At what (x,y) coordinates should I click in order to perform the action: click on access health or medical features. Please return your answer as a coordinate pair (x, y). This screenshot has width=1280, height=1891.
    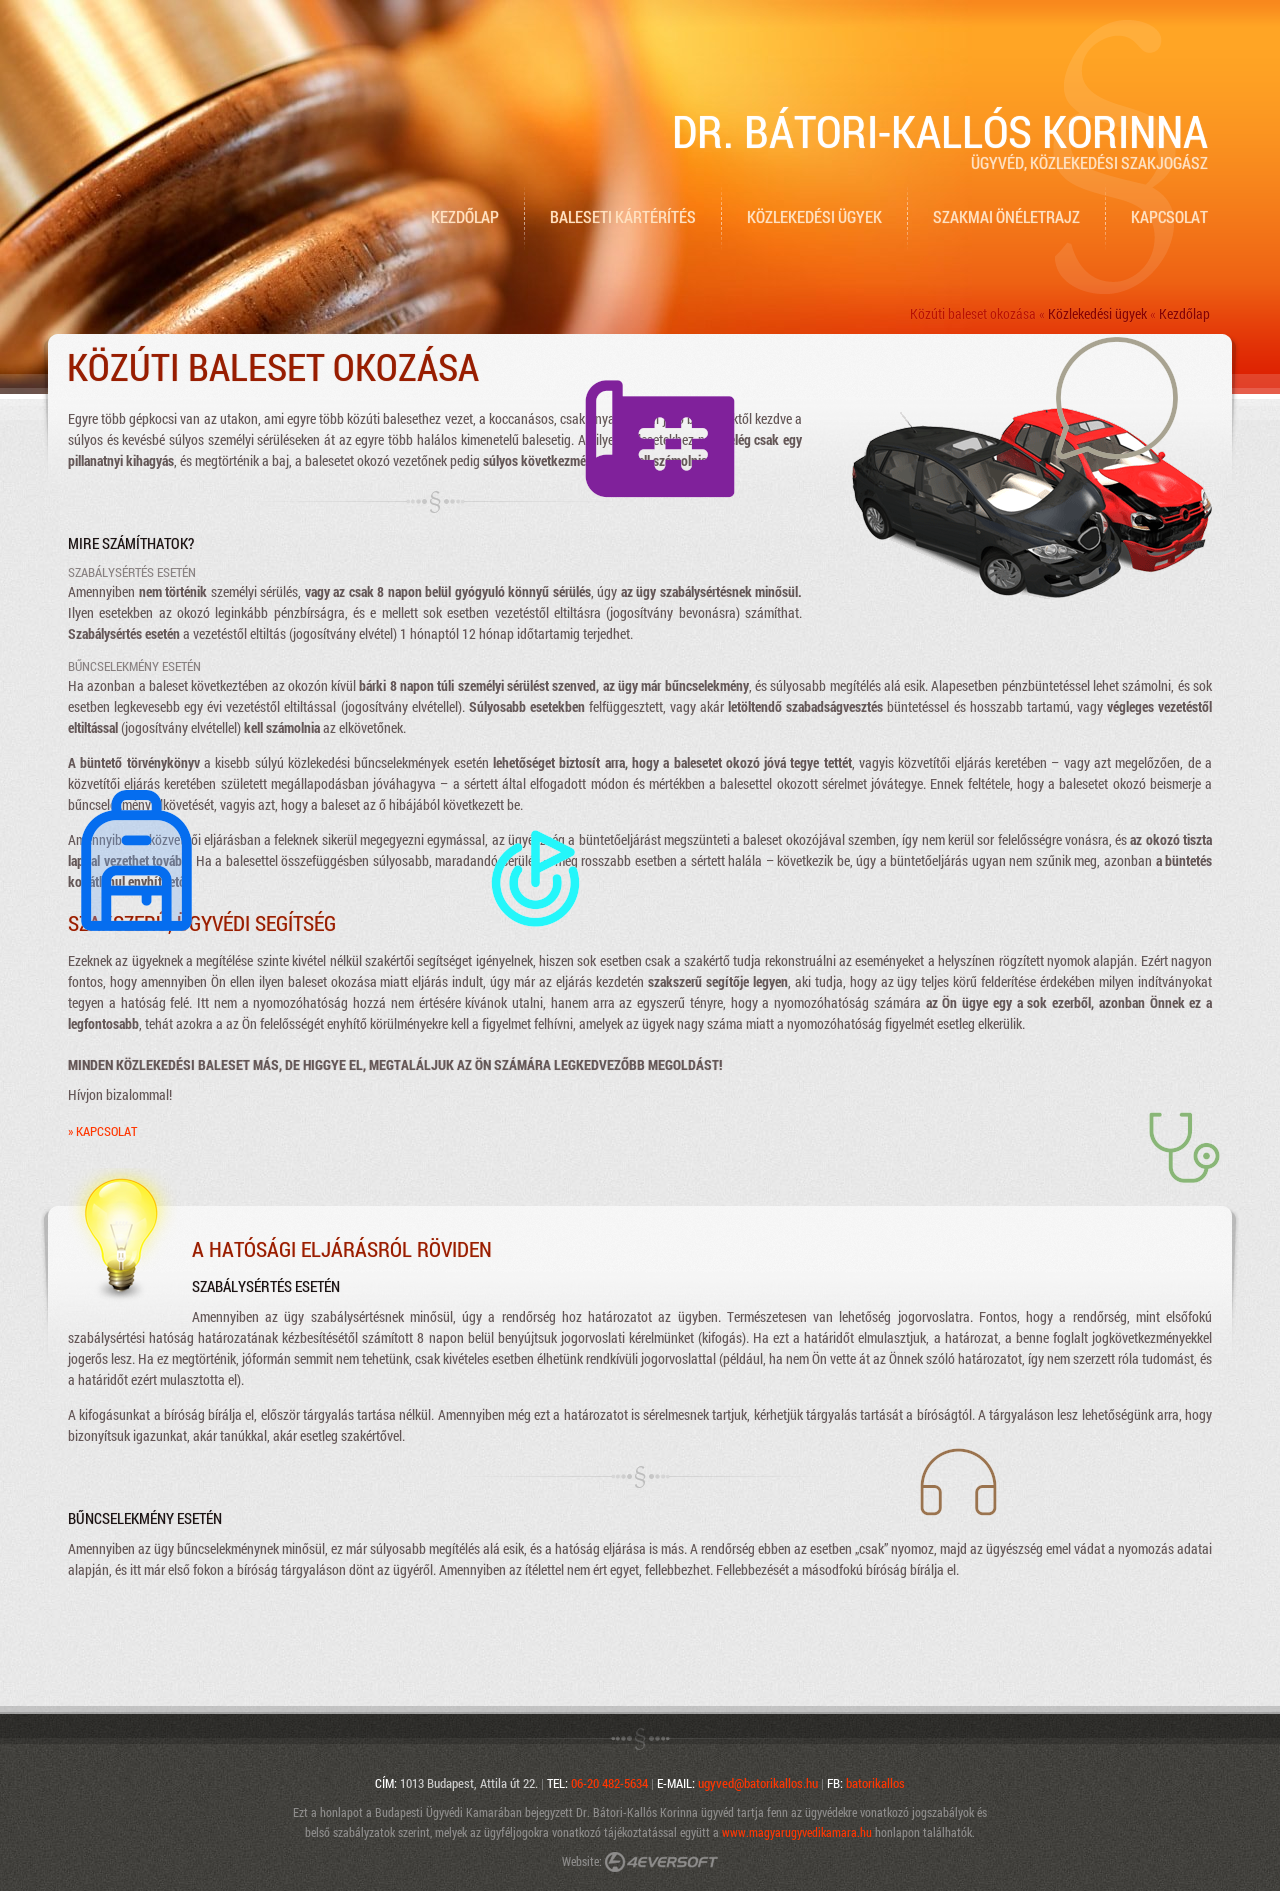
    Looking at the image, I should click on (1179, 1145).